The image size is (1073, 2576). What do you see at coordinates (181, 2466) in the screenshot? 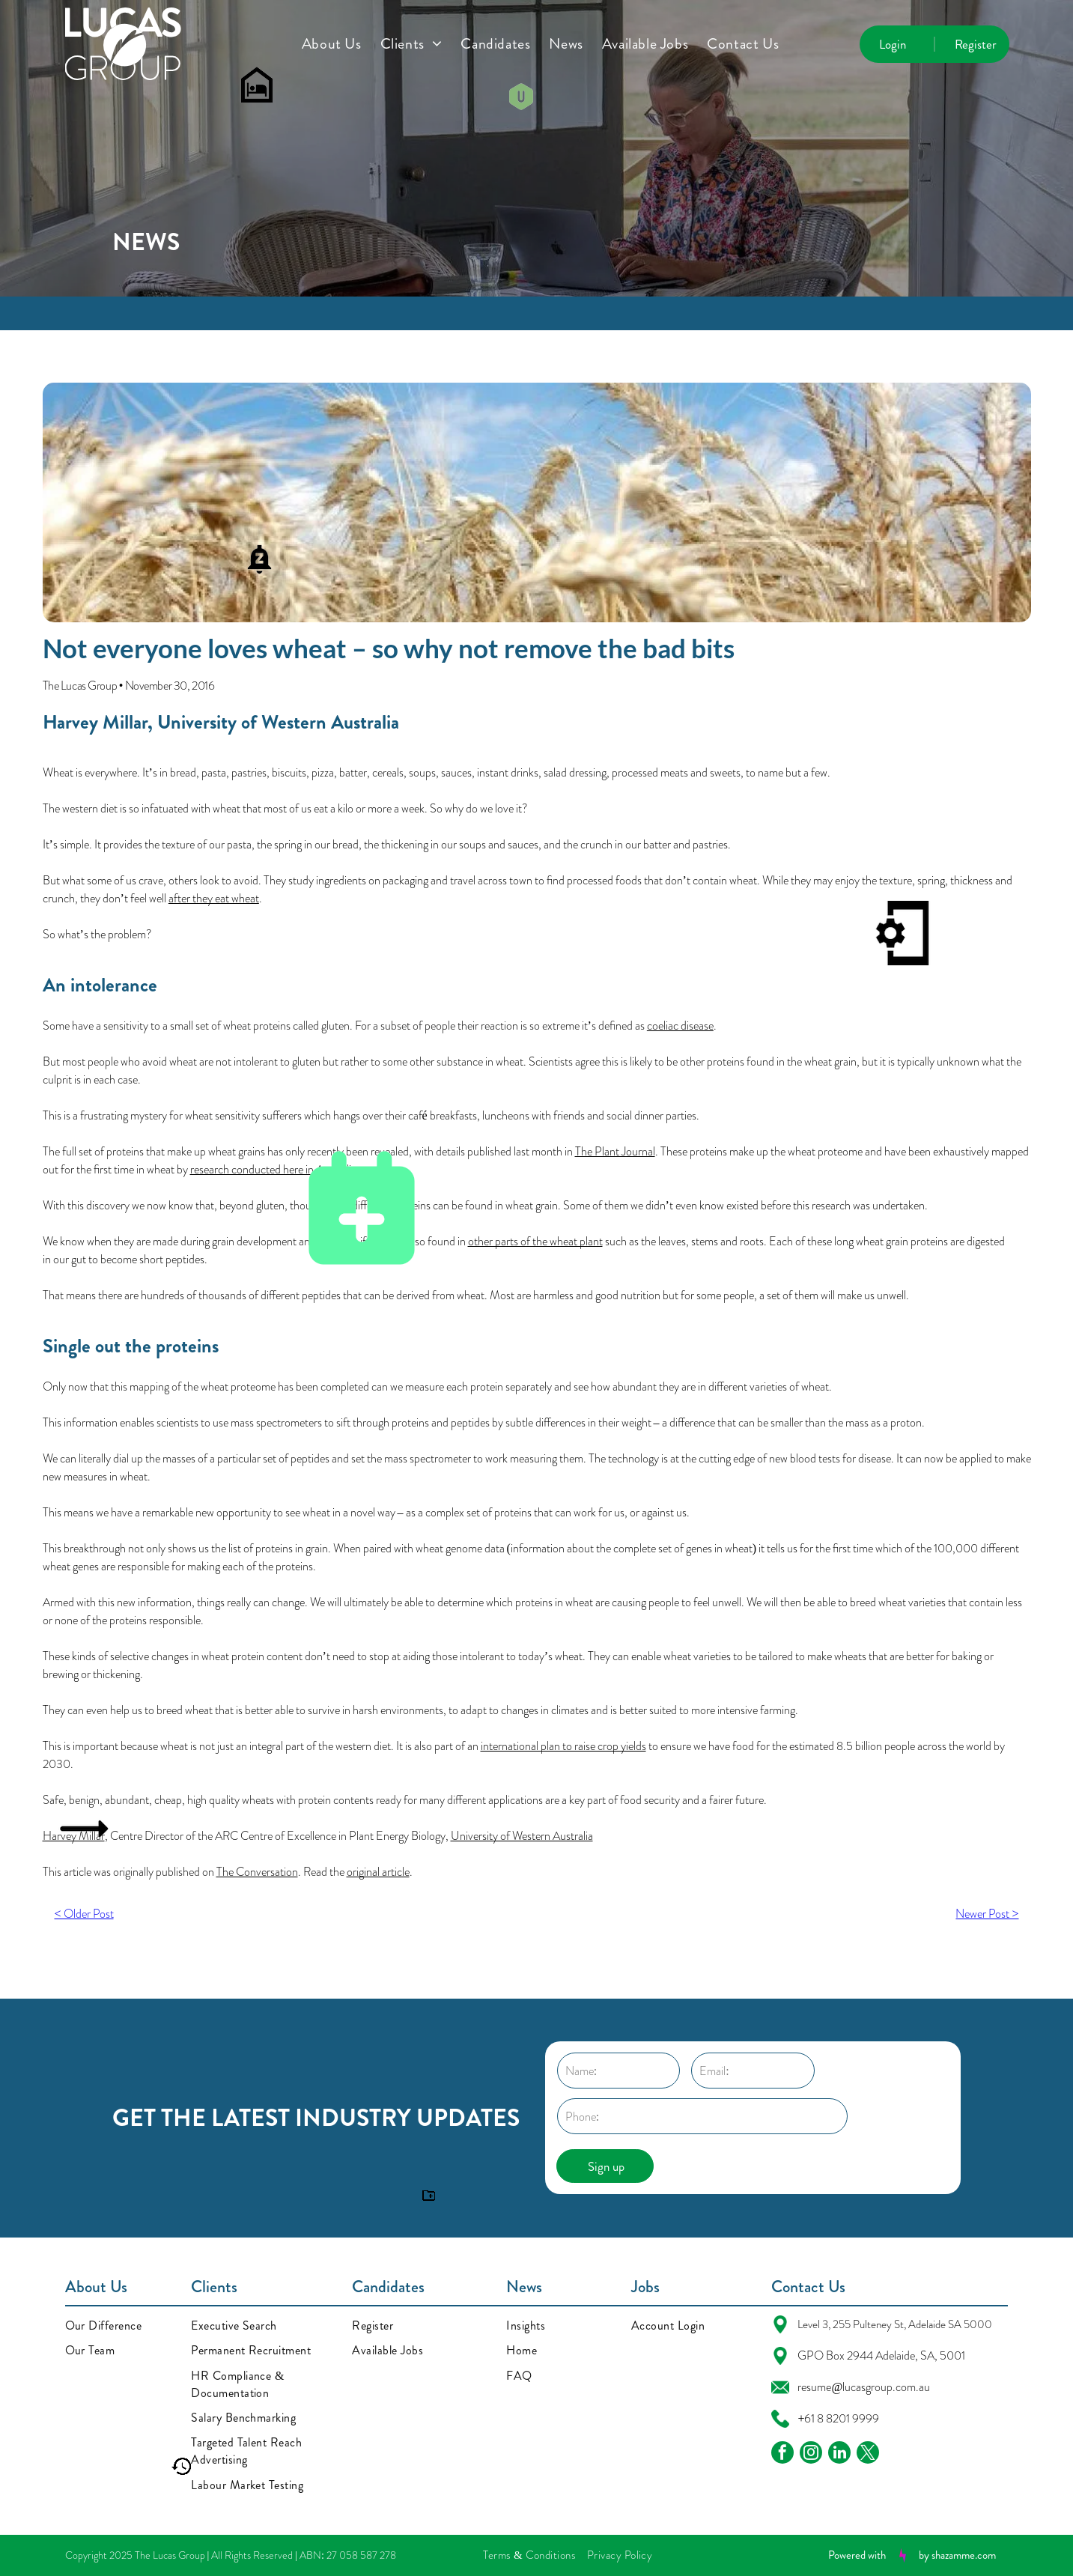
I see `restore to a previous version or state` at bounding box center [181, 2466].